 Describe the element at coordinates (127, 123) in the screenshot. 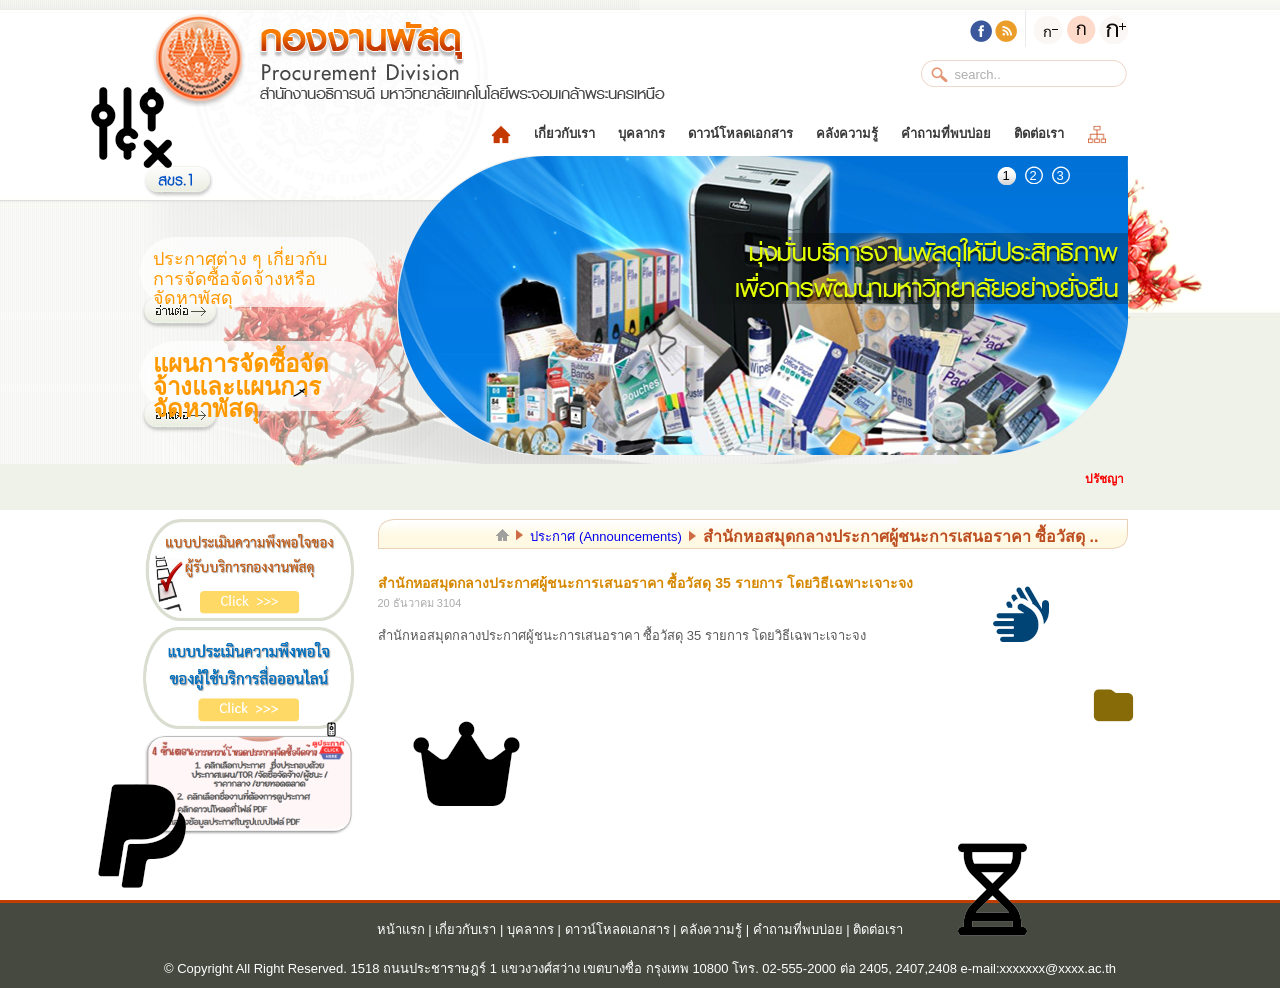

I see `clear all filter settings` at that location.